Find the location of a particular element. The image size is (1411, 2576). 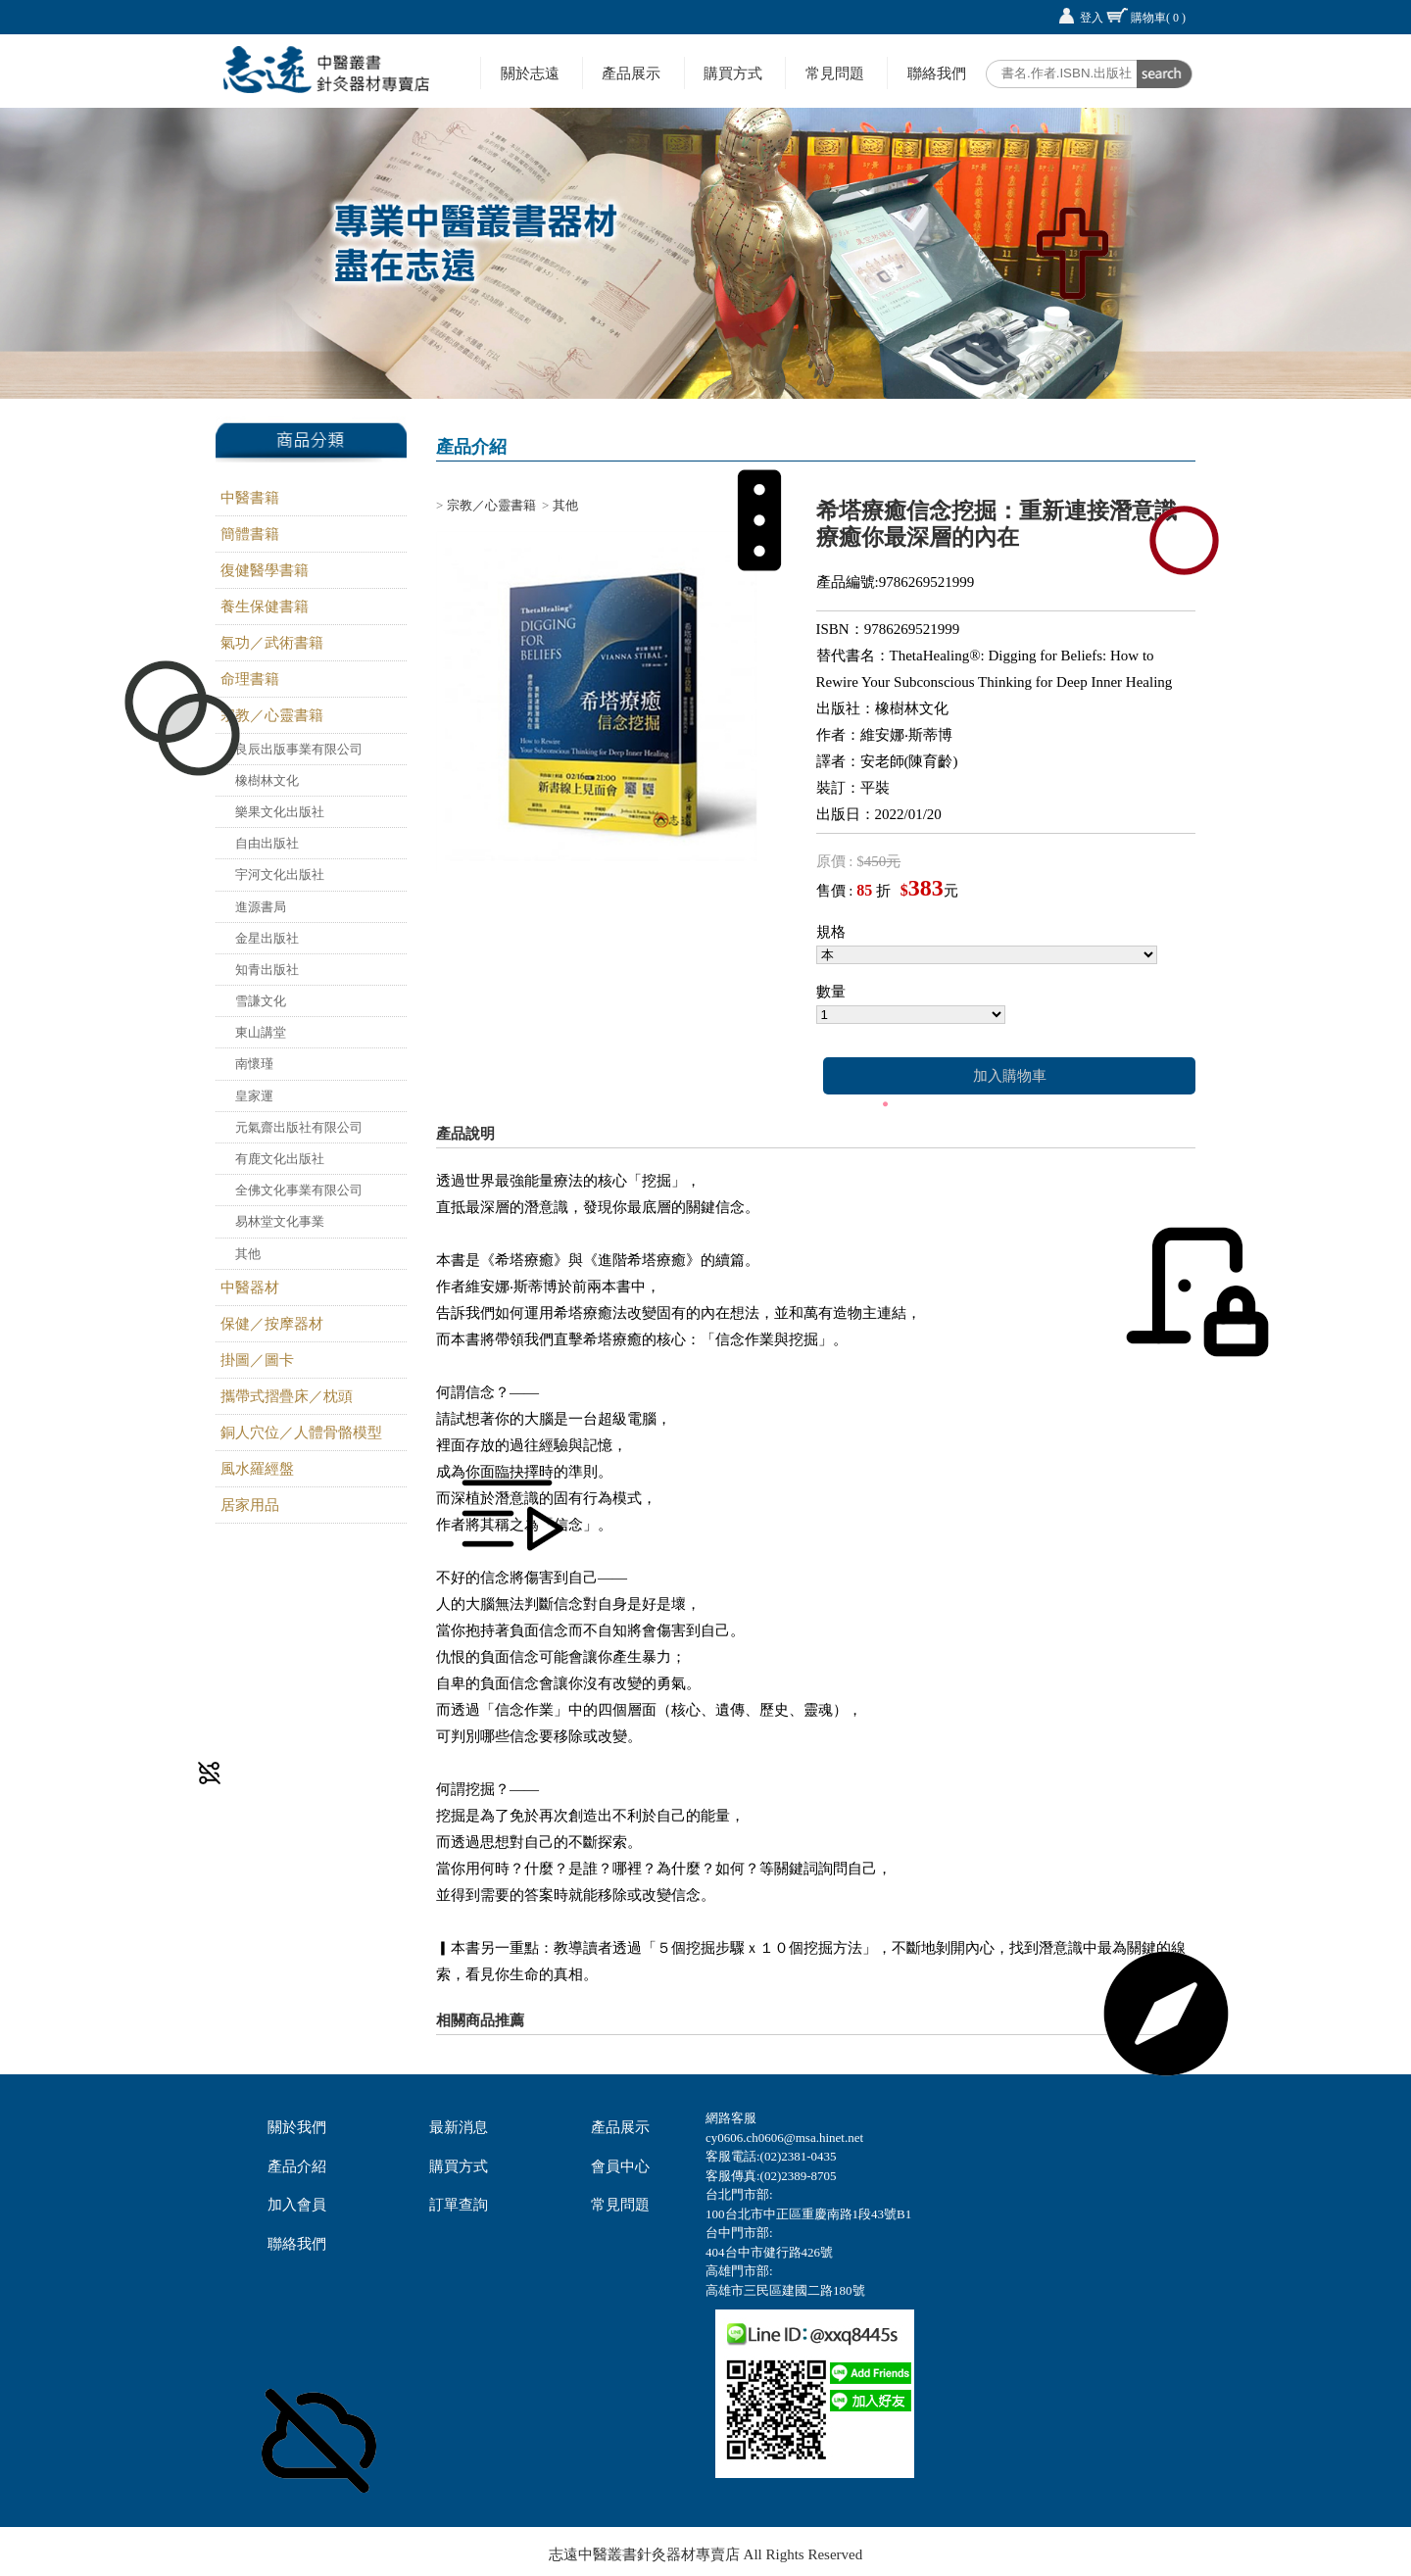

unselected radio button or checkbox option is located at coordinates (1184, 540).